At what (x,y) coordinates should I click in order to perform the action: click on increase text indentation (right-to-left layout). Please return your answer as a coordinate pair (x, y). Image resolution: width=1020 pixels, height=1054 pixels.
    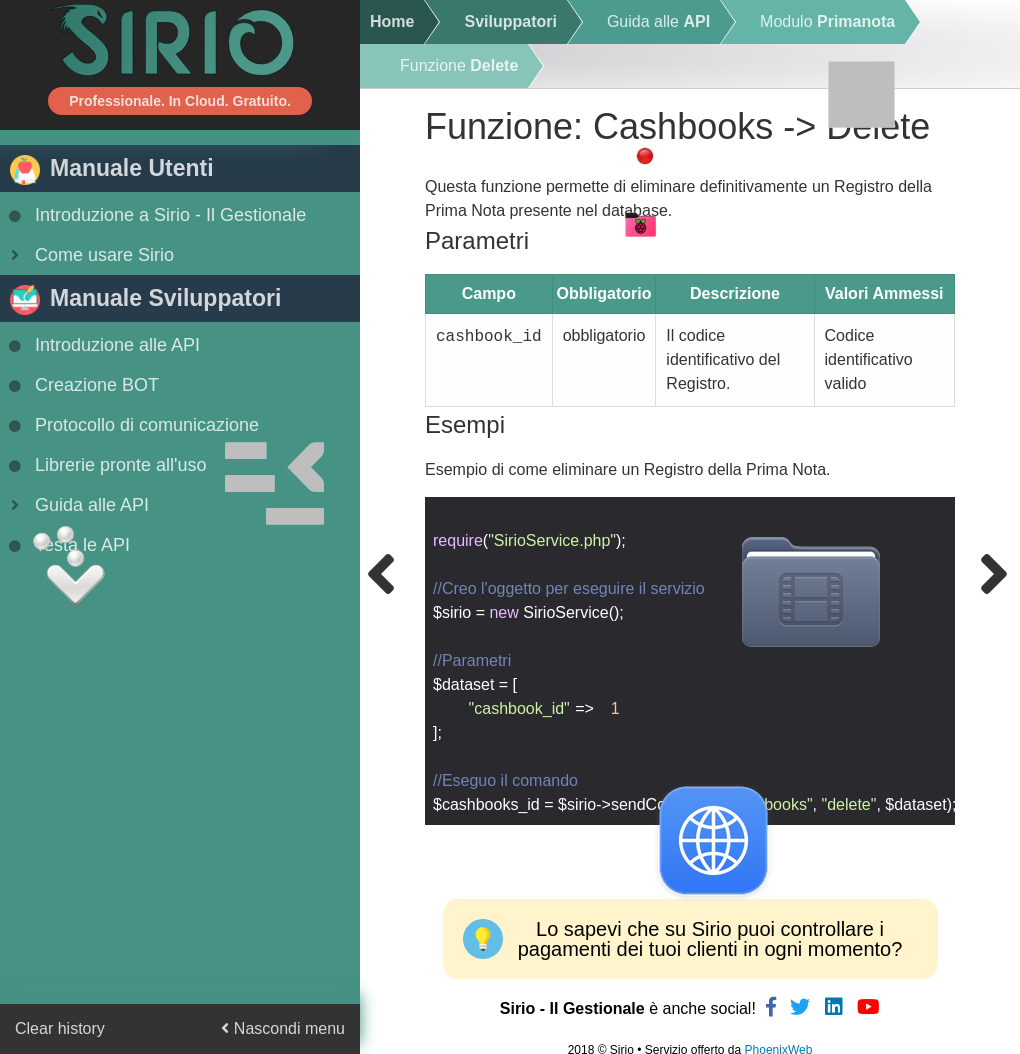
    Looking at the image, I should click on (274, 483).